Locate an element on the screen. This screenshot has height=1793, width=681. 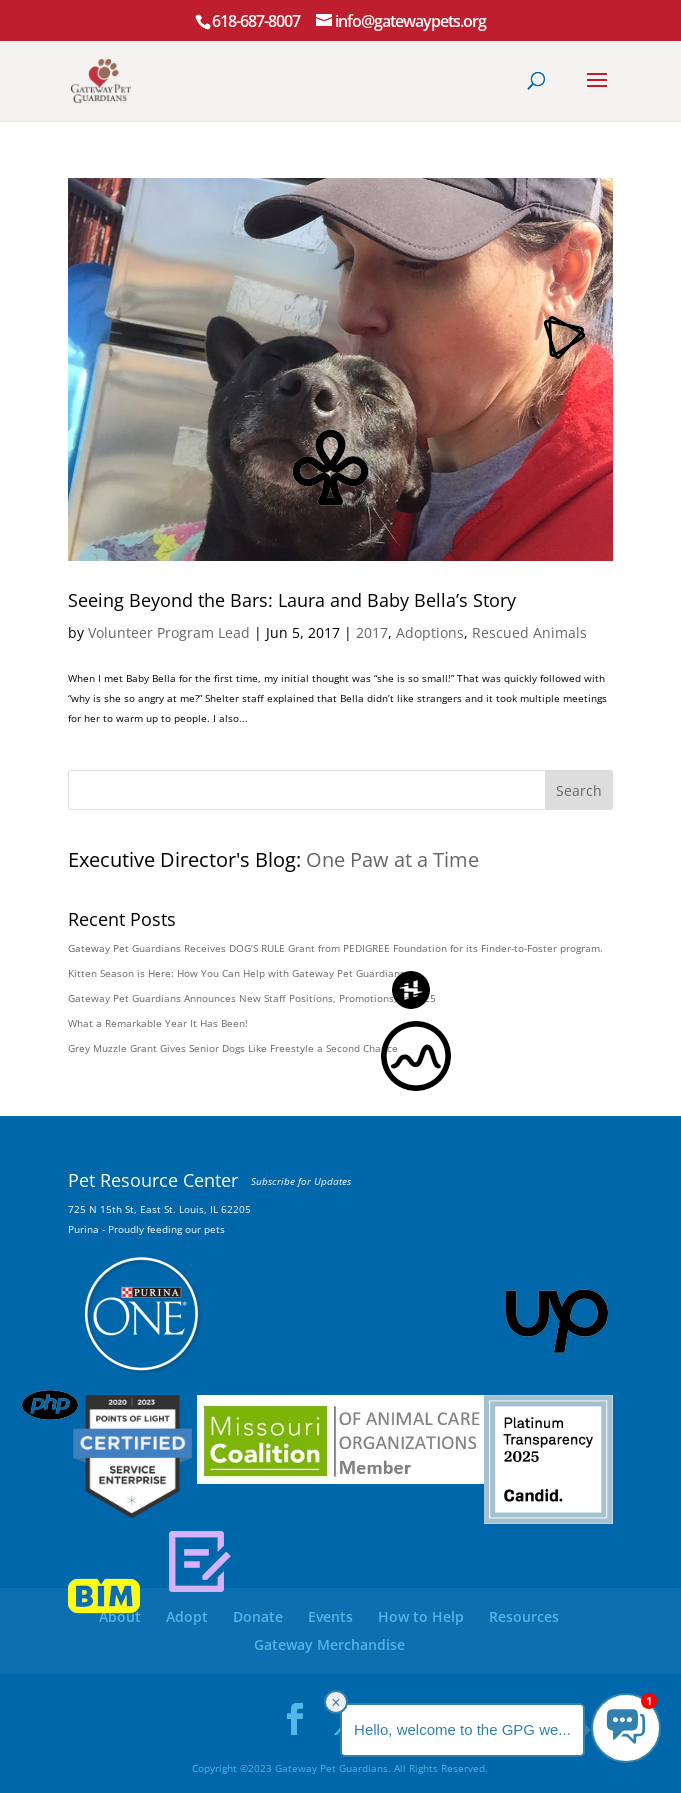
visit hackster.io hardware community is located at coordinates (411, 990).